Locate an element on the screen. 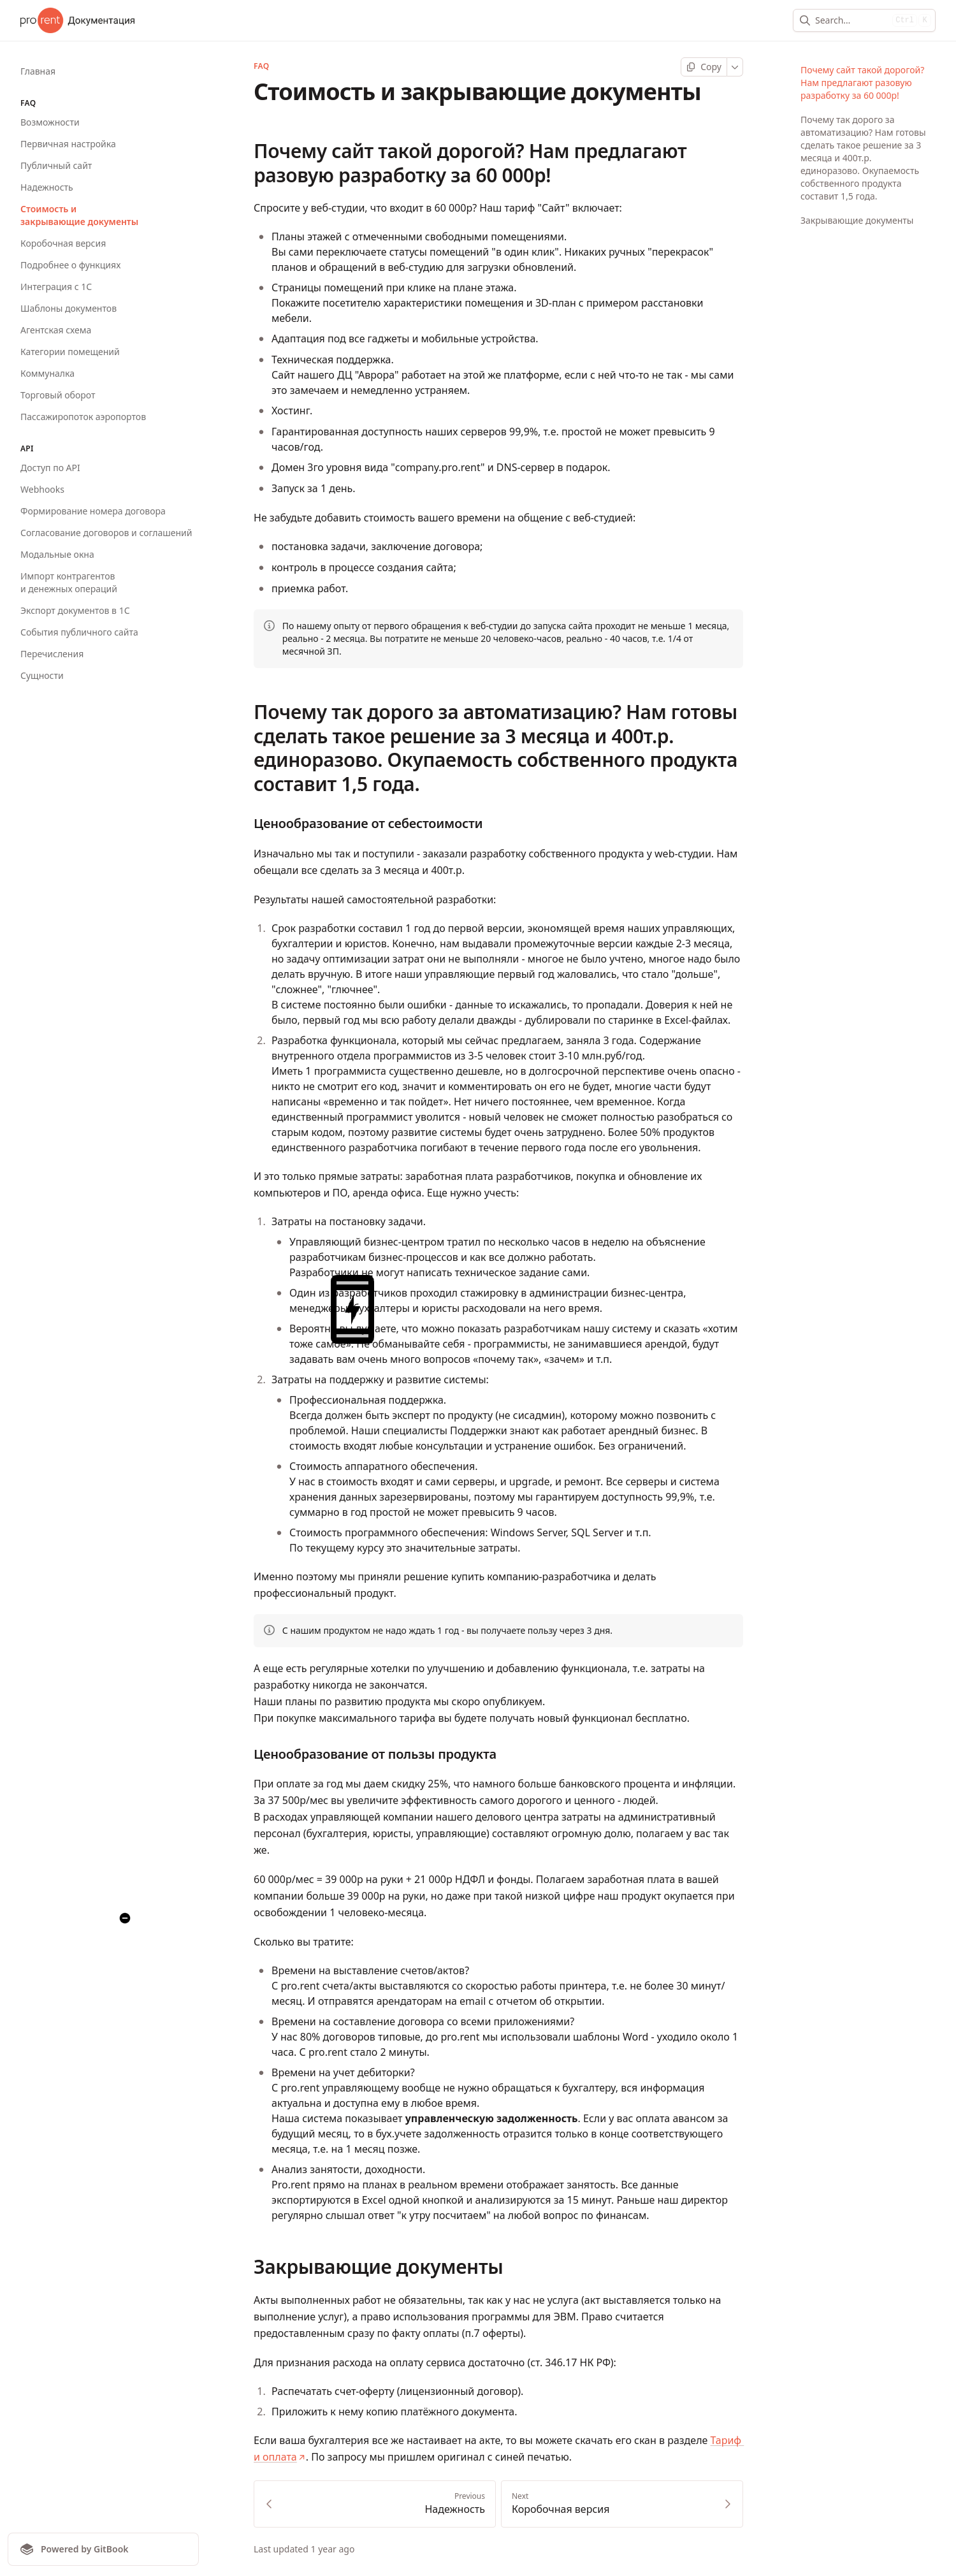 This screenshot has width=956, height=2576. find nearby electric vehicle charging stations is located at coordinates (352, 1309).